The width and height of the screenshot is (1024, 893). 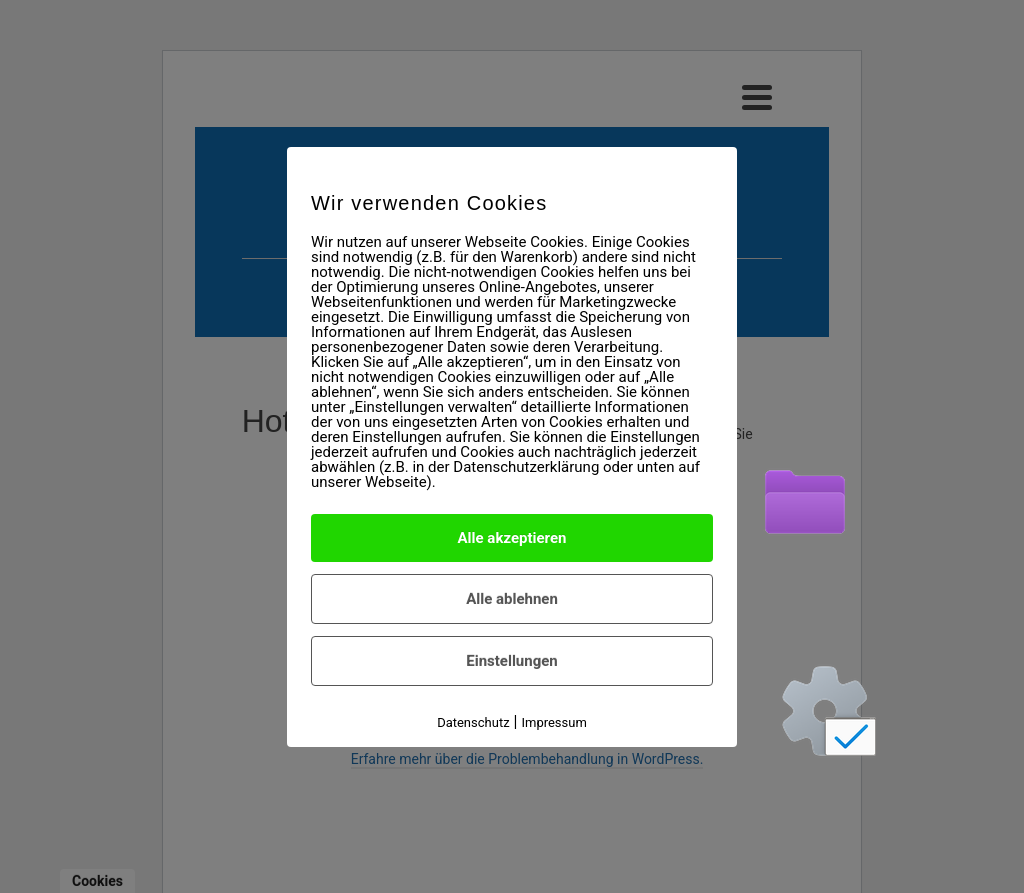 What do you see at coordinates (825, 711) in the screenshot?
I see `access administrator tools and settings` at bounding box center [825, 711].